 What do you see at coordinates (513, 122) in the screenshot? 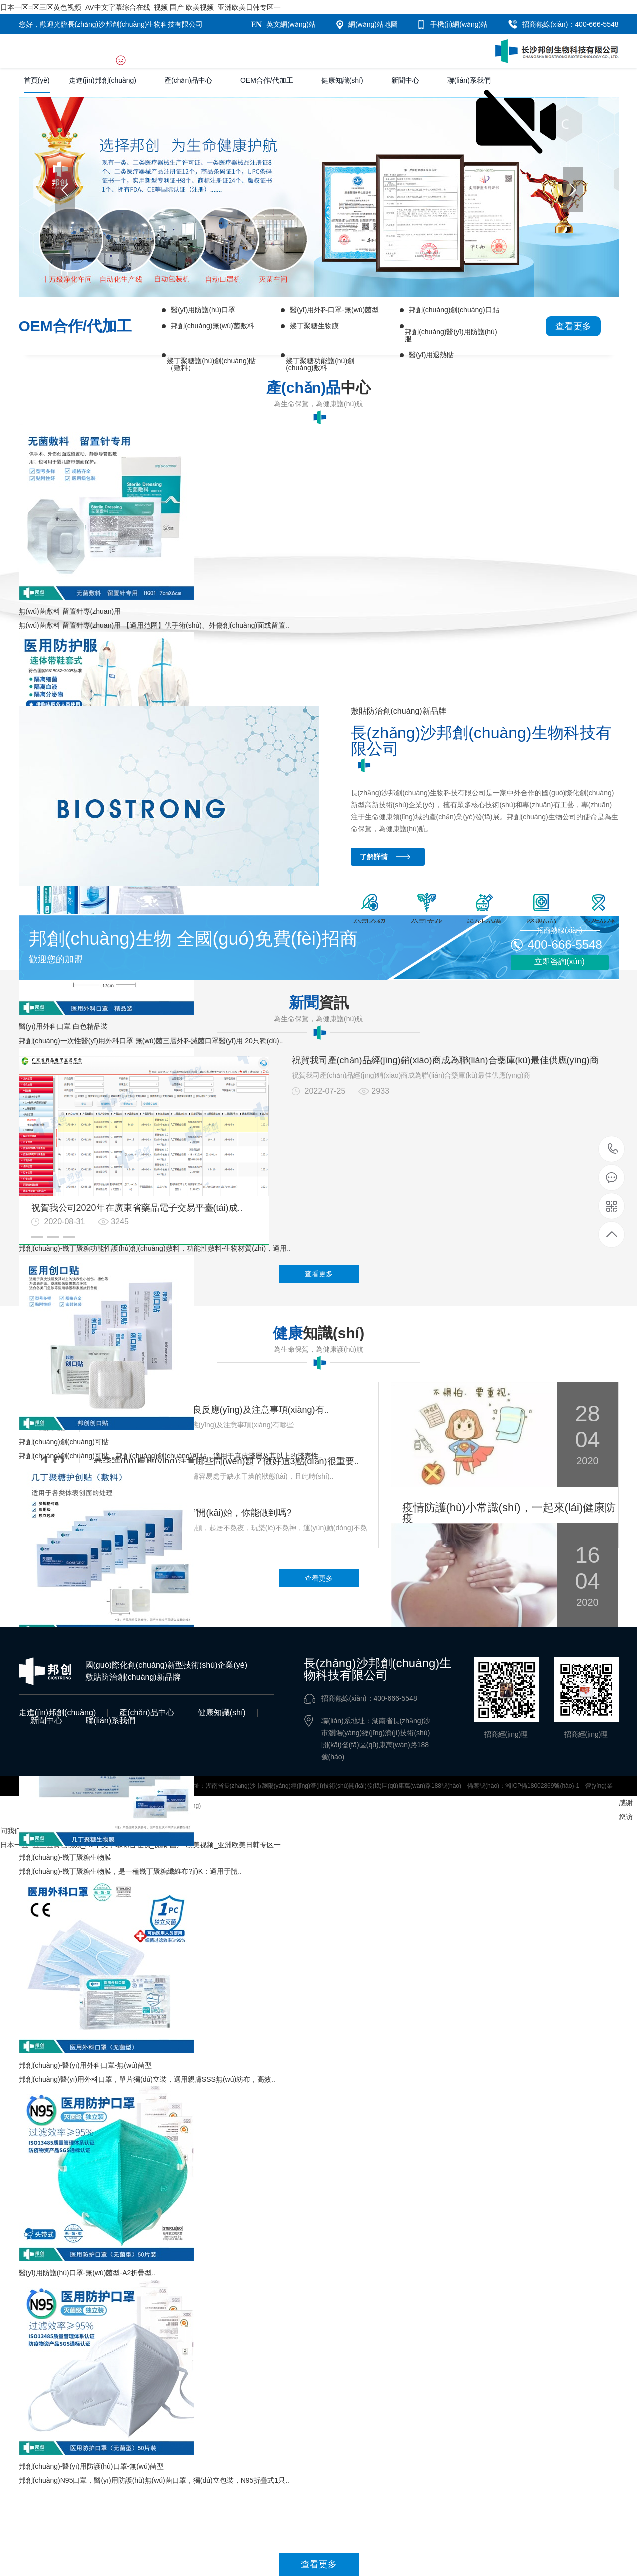
I see `camera is off or disabled` at bounding box center [513, 122].